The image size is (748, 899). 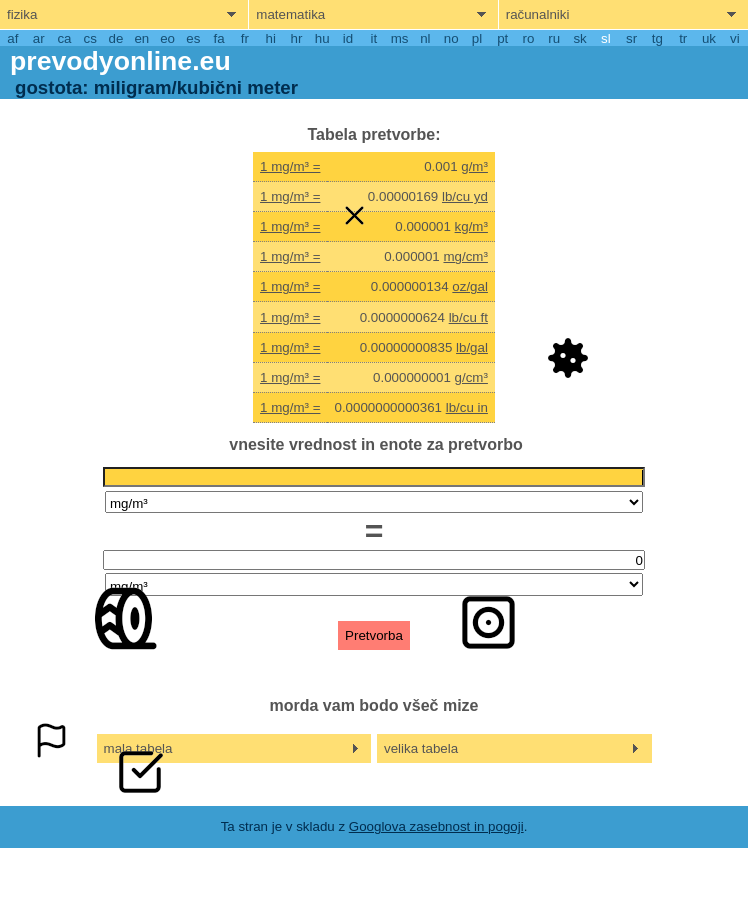 What do you see at coordinates (123, 618) in the screenshot?
I see `view tire pressure or status` at bounding box center [123, 618].